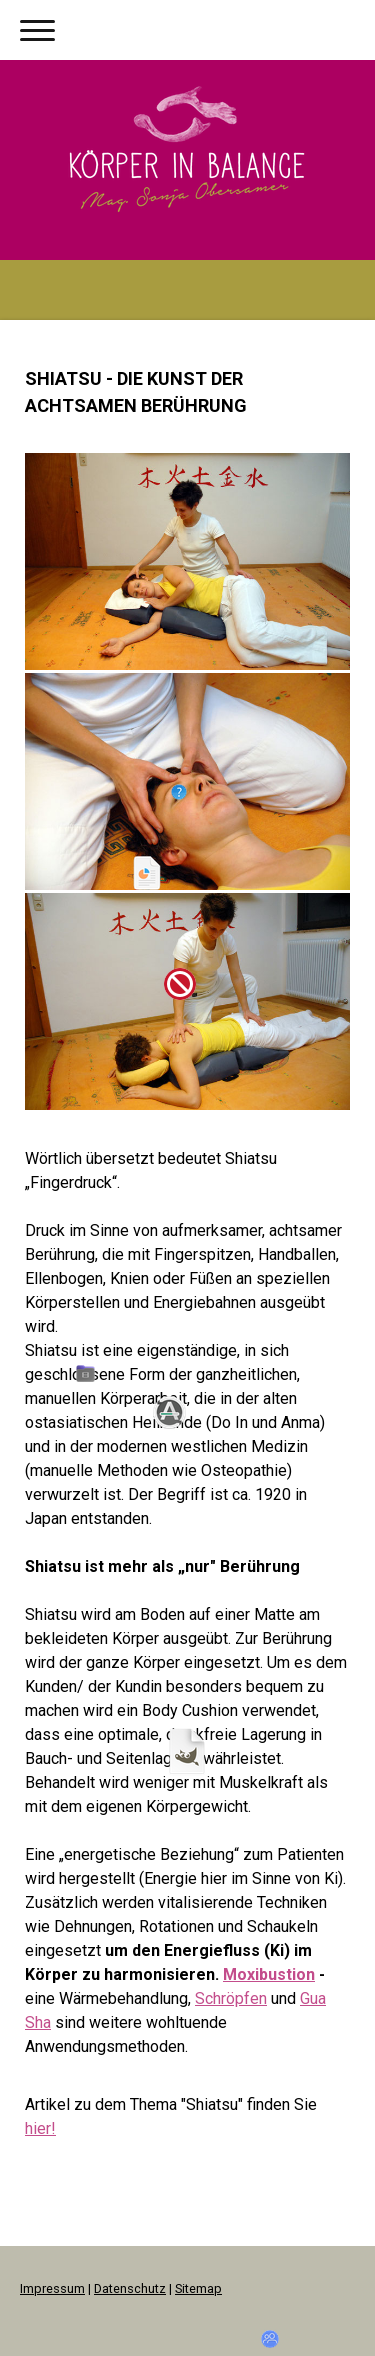 Image resolution: width=375 pixels, height=2356 pixels. I want to click on access help documentation and support, so click(179, 792).